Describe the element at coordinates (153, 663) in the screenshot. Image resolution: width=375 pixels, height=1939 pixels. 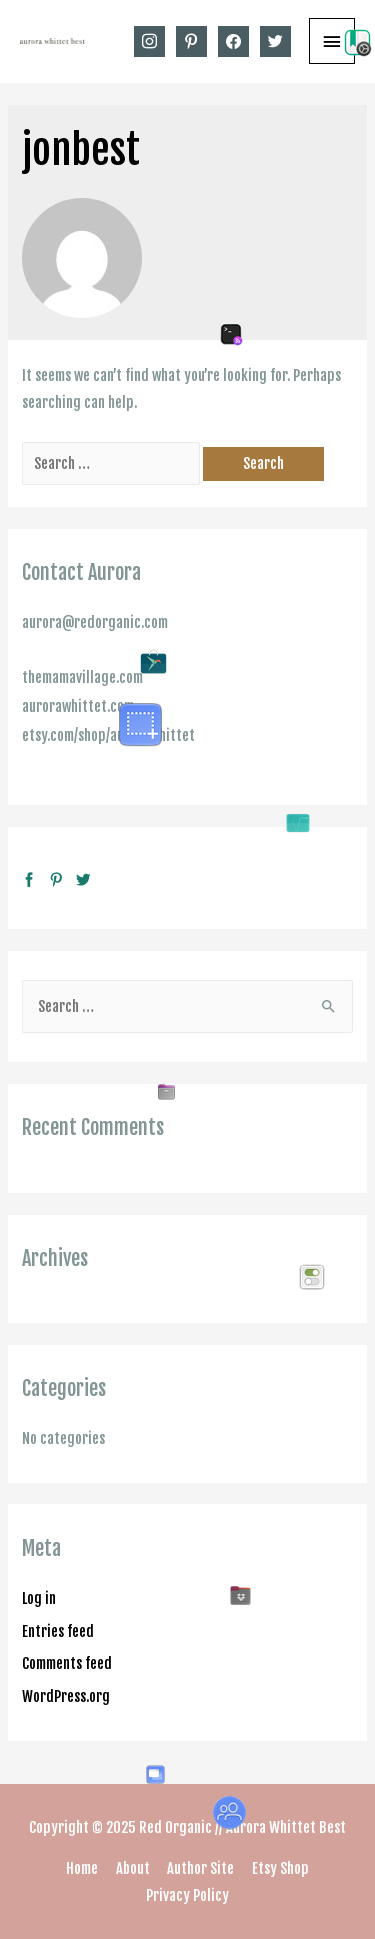
I see `open the snap store to browse and install applications` at that location.